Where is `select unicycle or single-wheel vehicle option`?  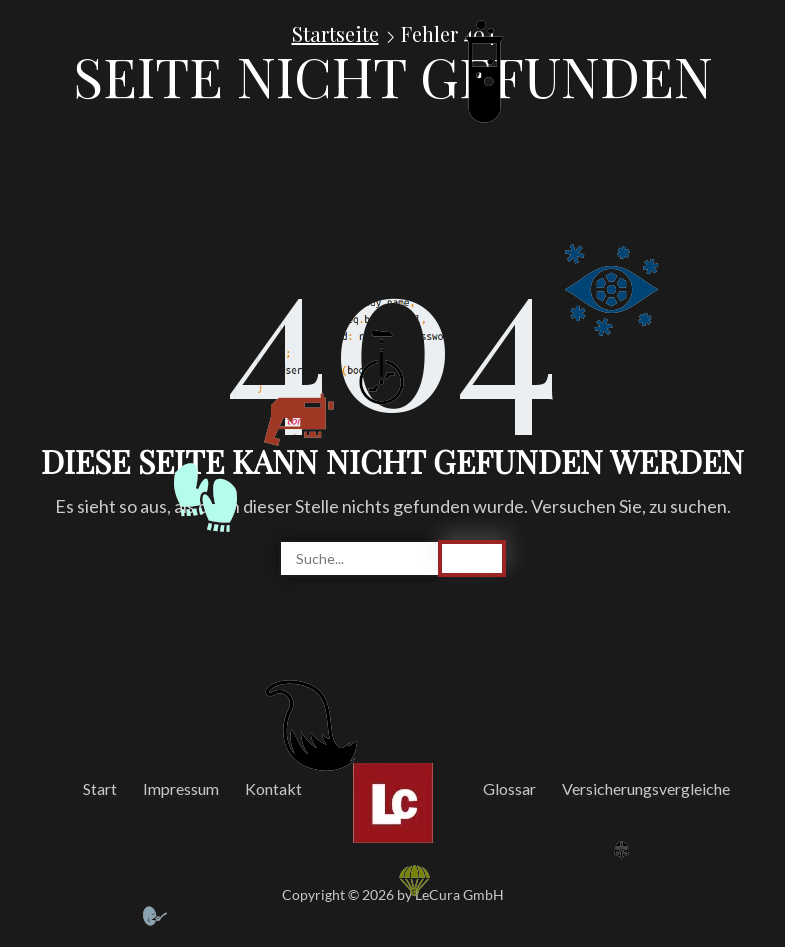
select unicycle or single-wheel vehicle option is located at coordinates (381, 366).